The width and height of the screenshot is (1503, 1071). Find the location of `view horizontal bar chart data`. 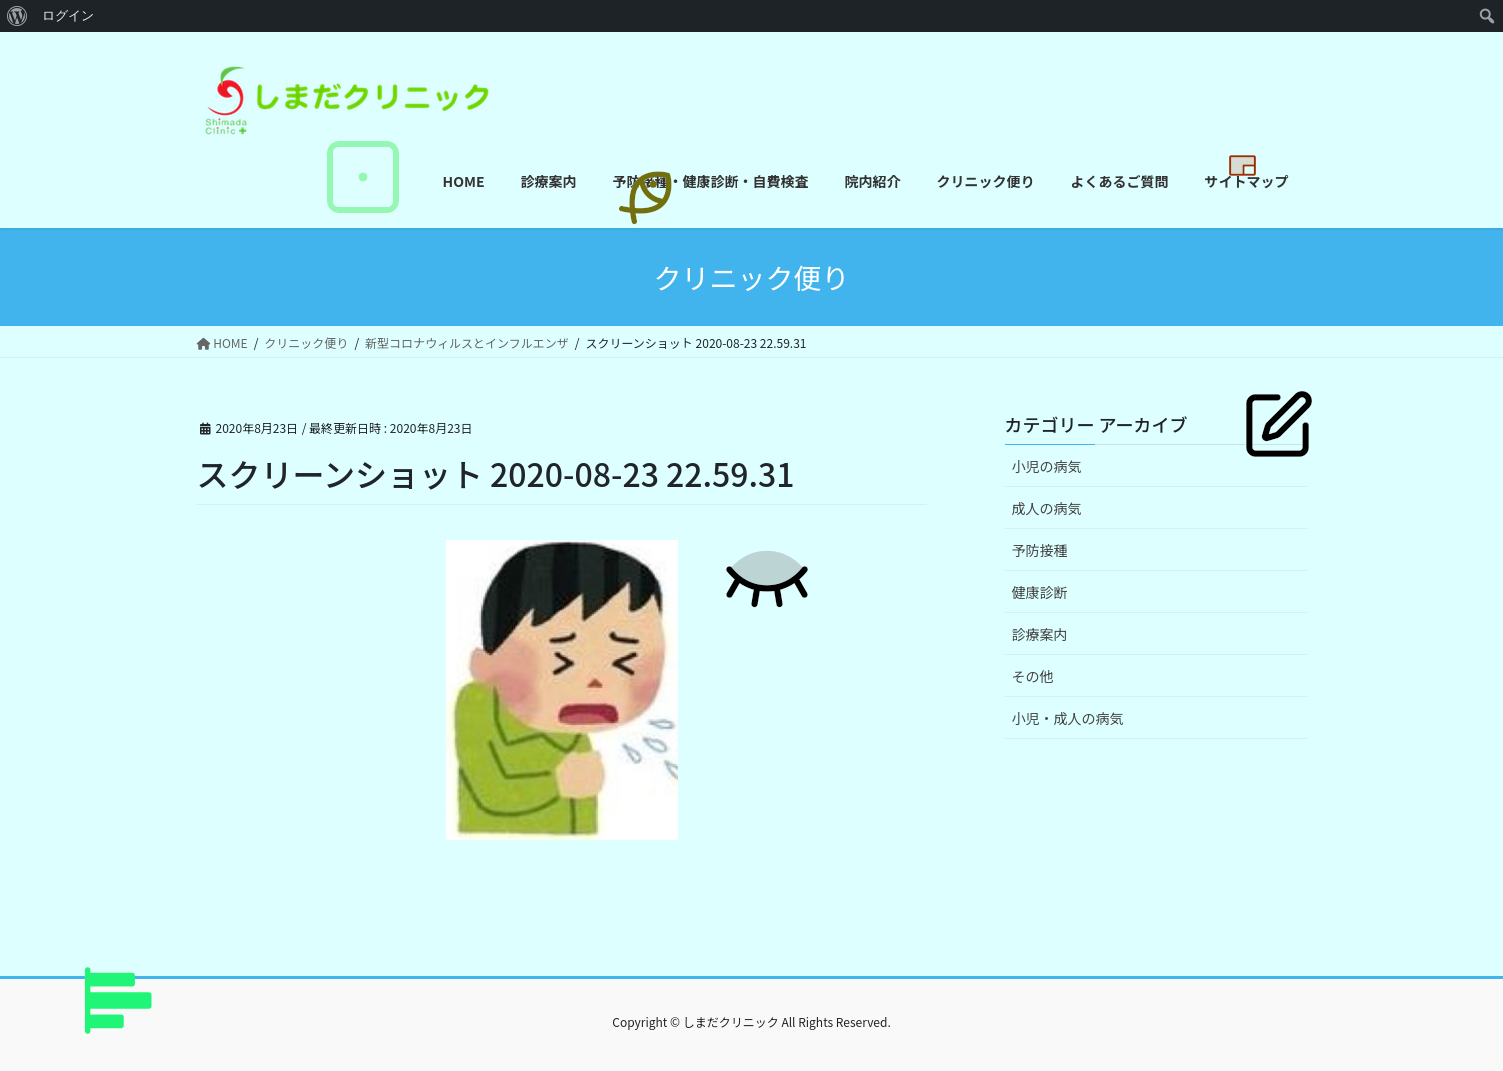

view horizontal bar chart data is located at coordinates (115, 1000).